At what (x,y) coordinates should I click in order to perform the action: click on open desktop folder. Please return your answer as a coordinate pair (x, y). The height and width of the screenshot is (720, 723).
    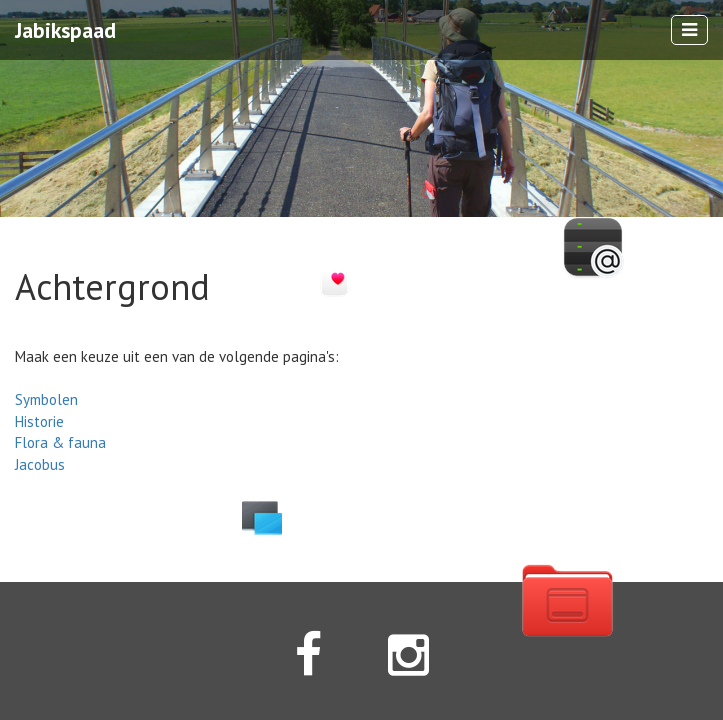
    Looking at the image, I should click on (567, 600).